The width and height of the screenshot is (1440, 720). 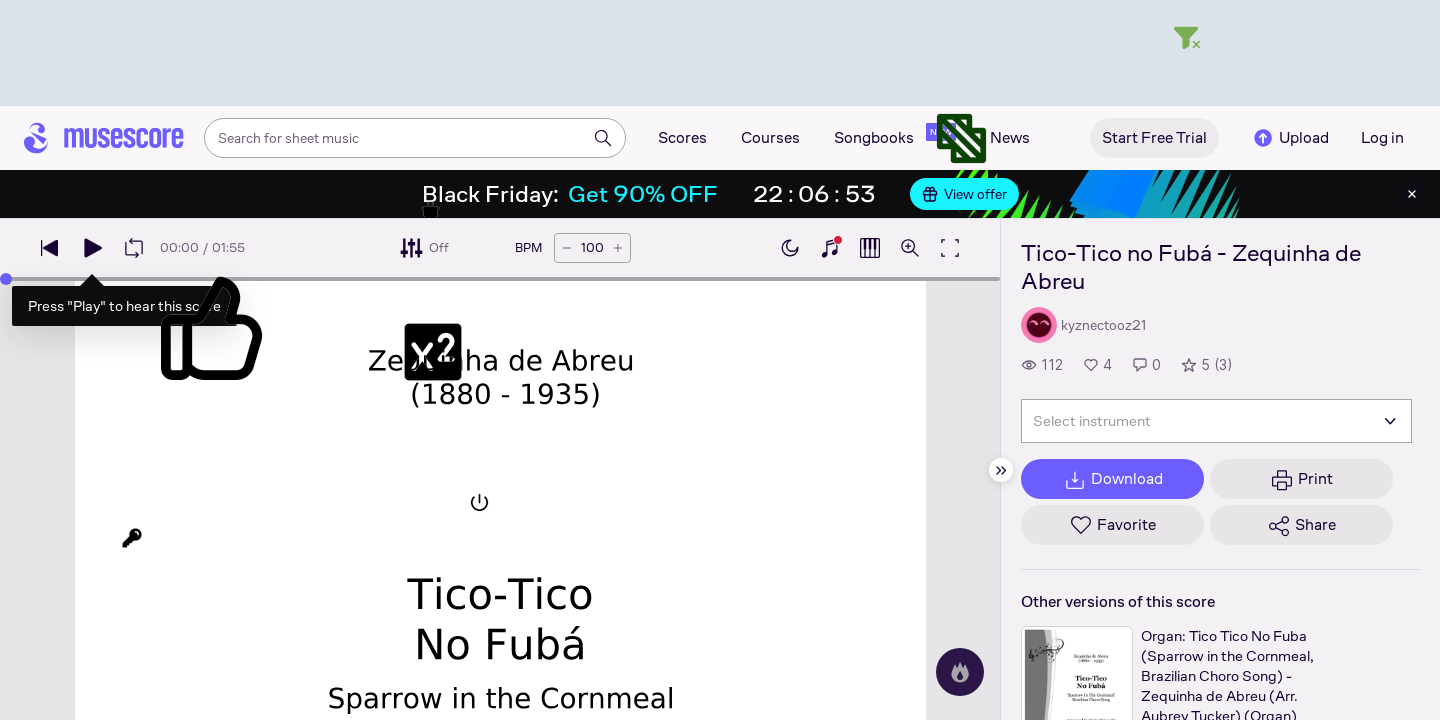 What do you see at coordinates (430, 210) in the screenshot?
I see `access recipes or cooking features` at bounding box center [430, 210].